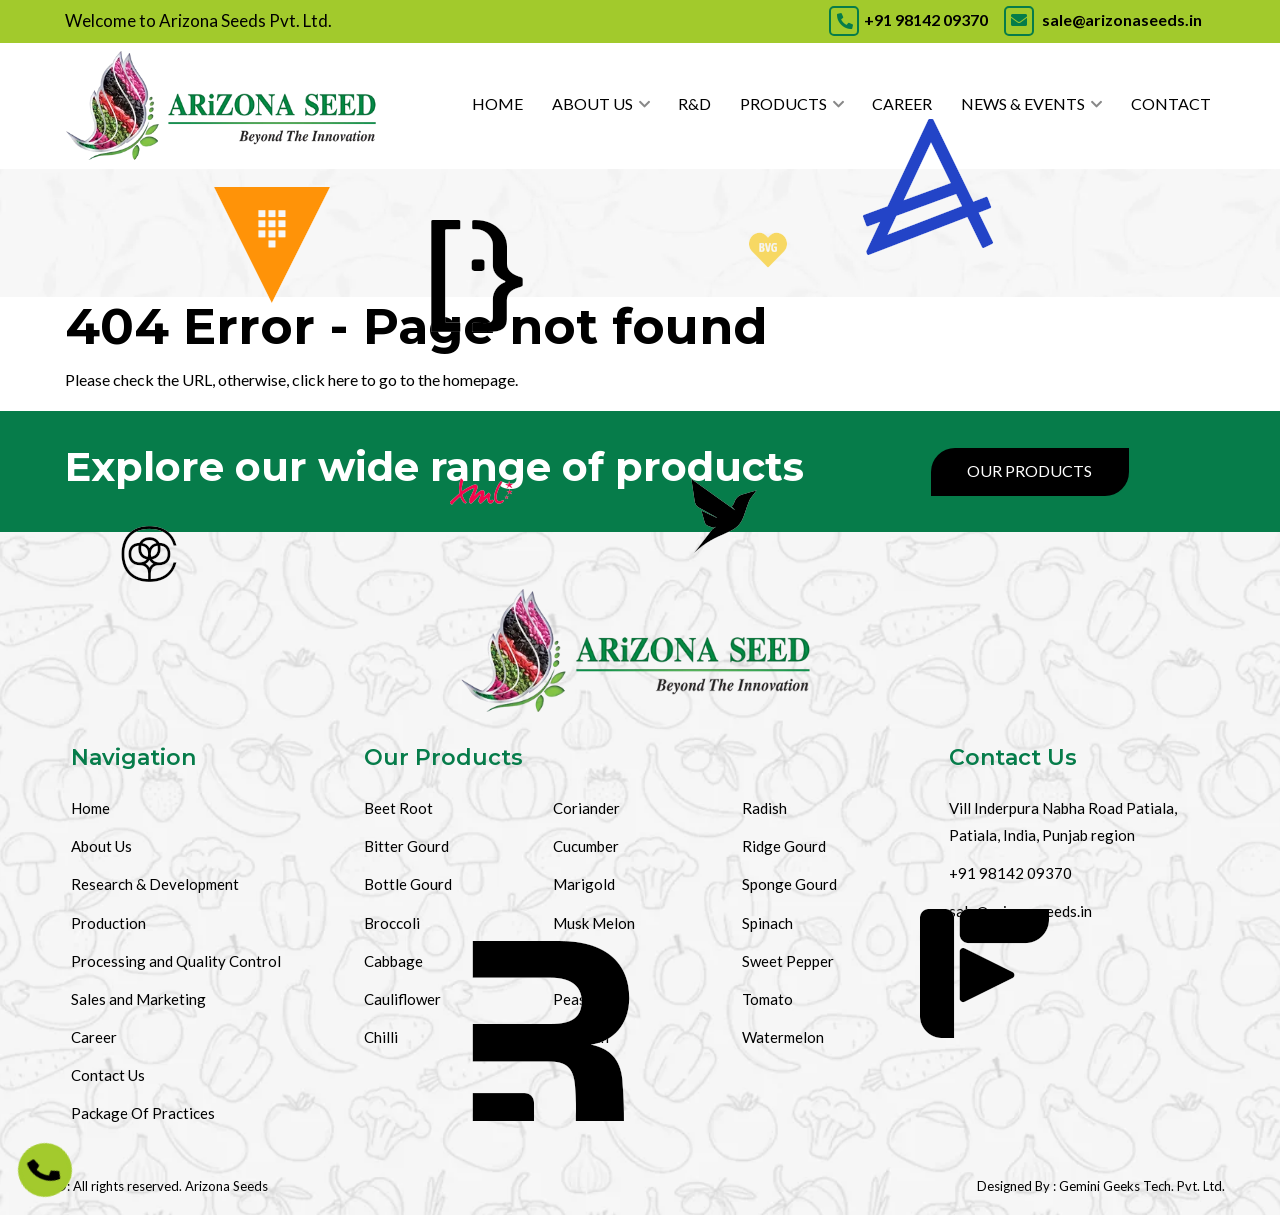  I want to click on BVG (Berlin public transit) app or service, so click(768, 250).